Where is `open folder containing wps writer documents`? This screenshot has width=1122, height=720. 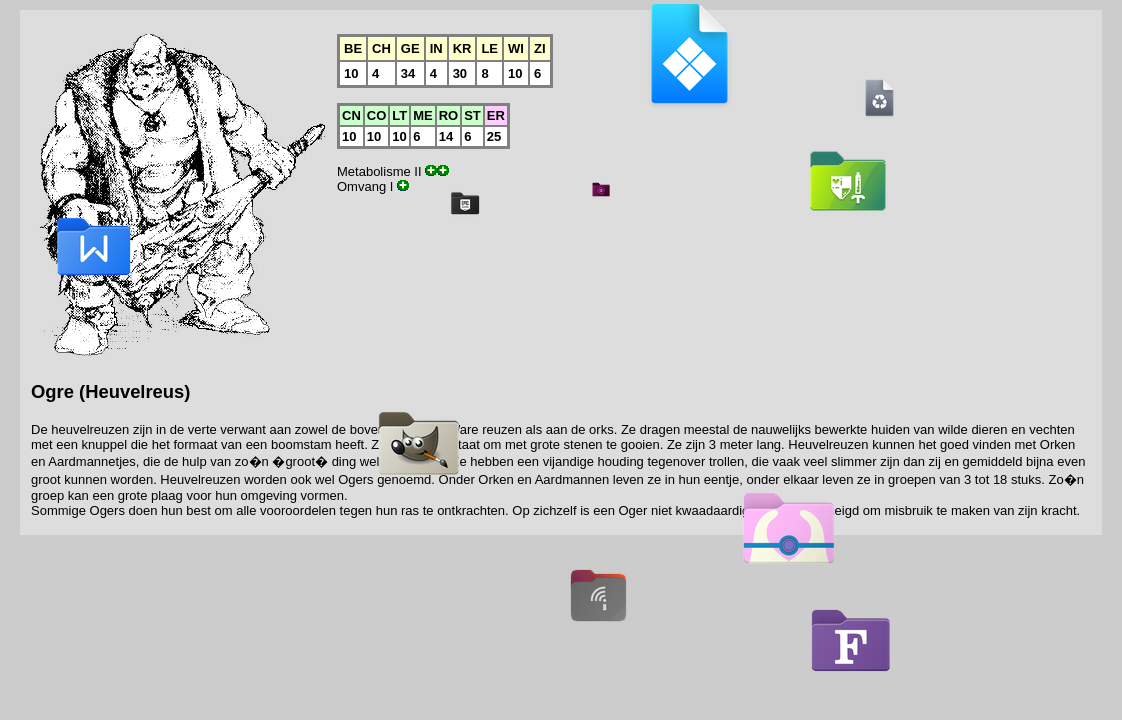 open folder containing wps writer documents is located at coordinates (93, 248).